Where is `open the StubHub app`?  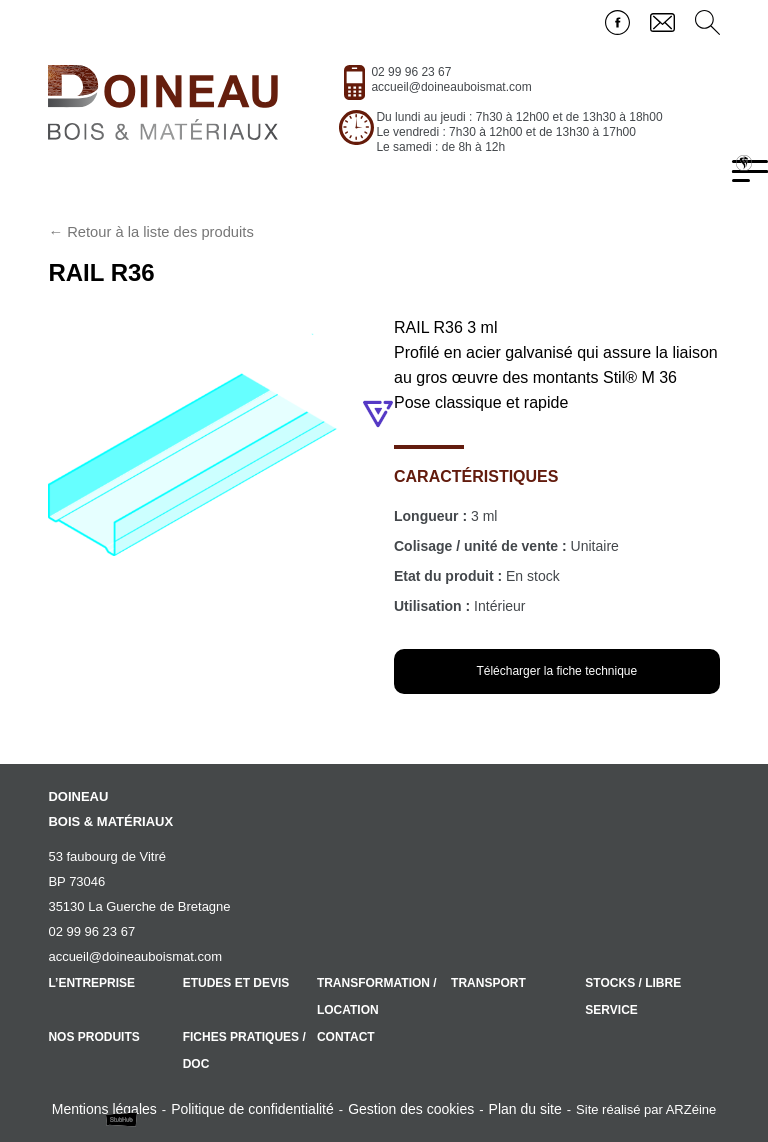
open the StubHub app is located at coordinates (121, 1119).